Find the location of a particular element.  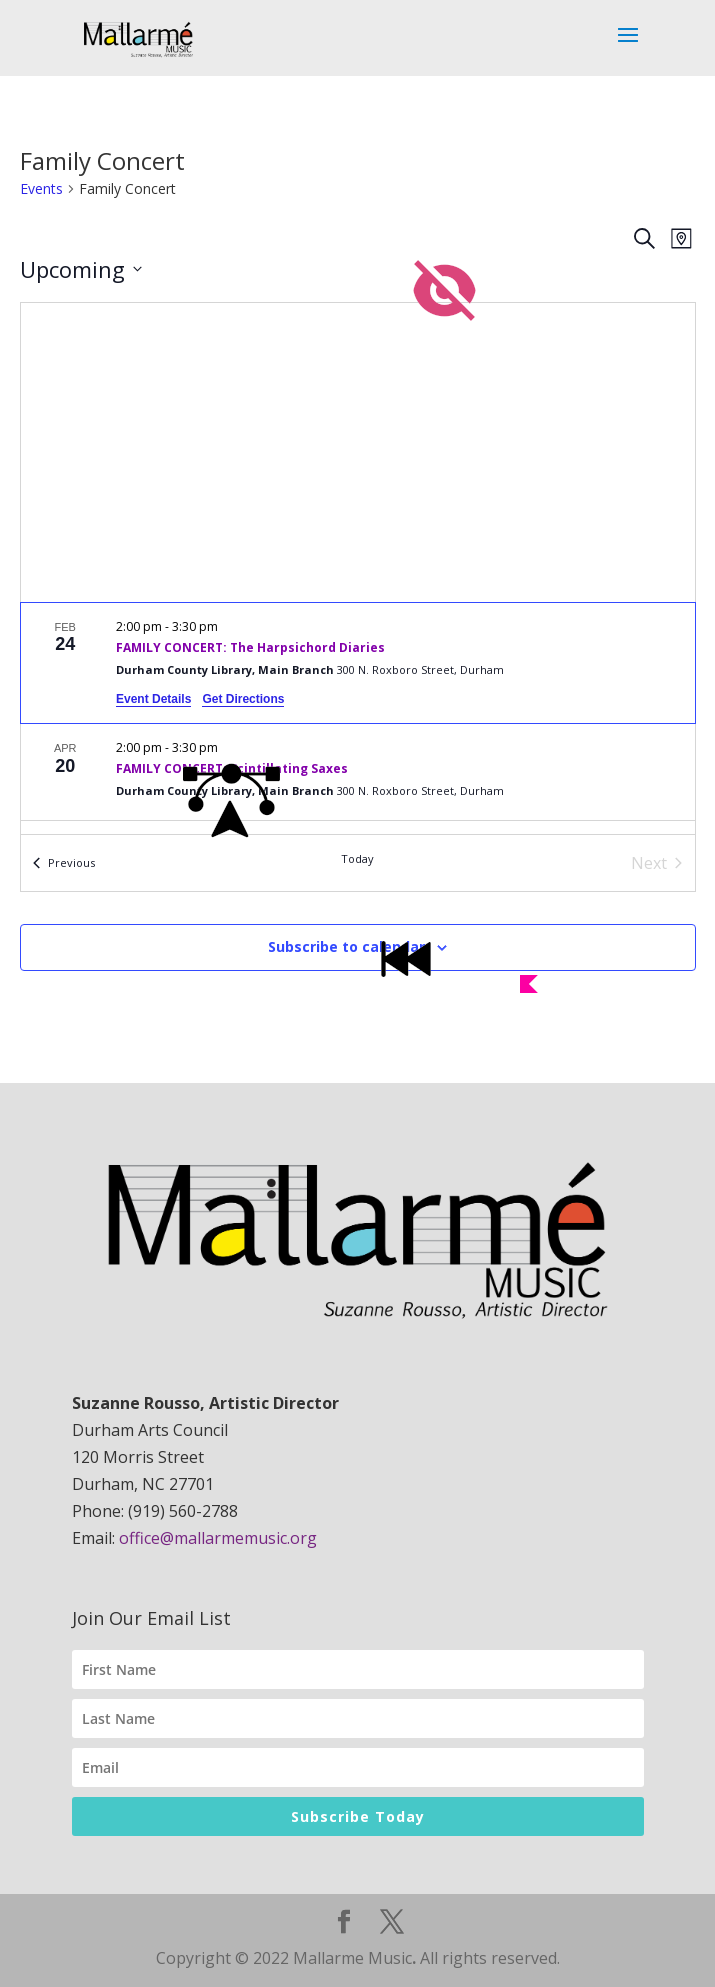

hide password or sensitive content is located at coordinates (444, 290).